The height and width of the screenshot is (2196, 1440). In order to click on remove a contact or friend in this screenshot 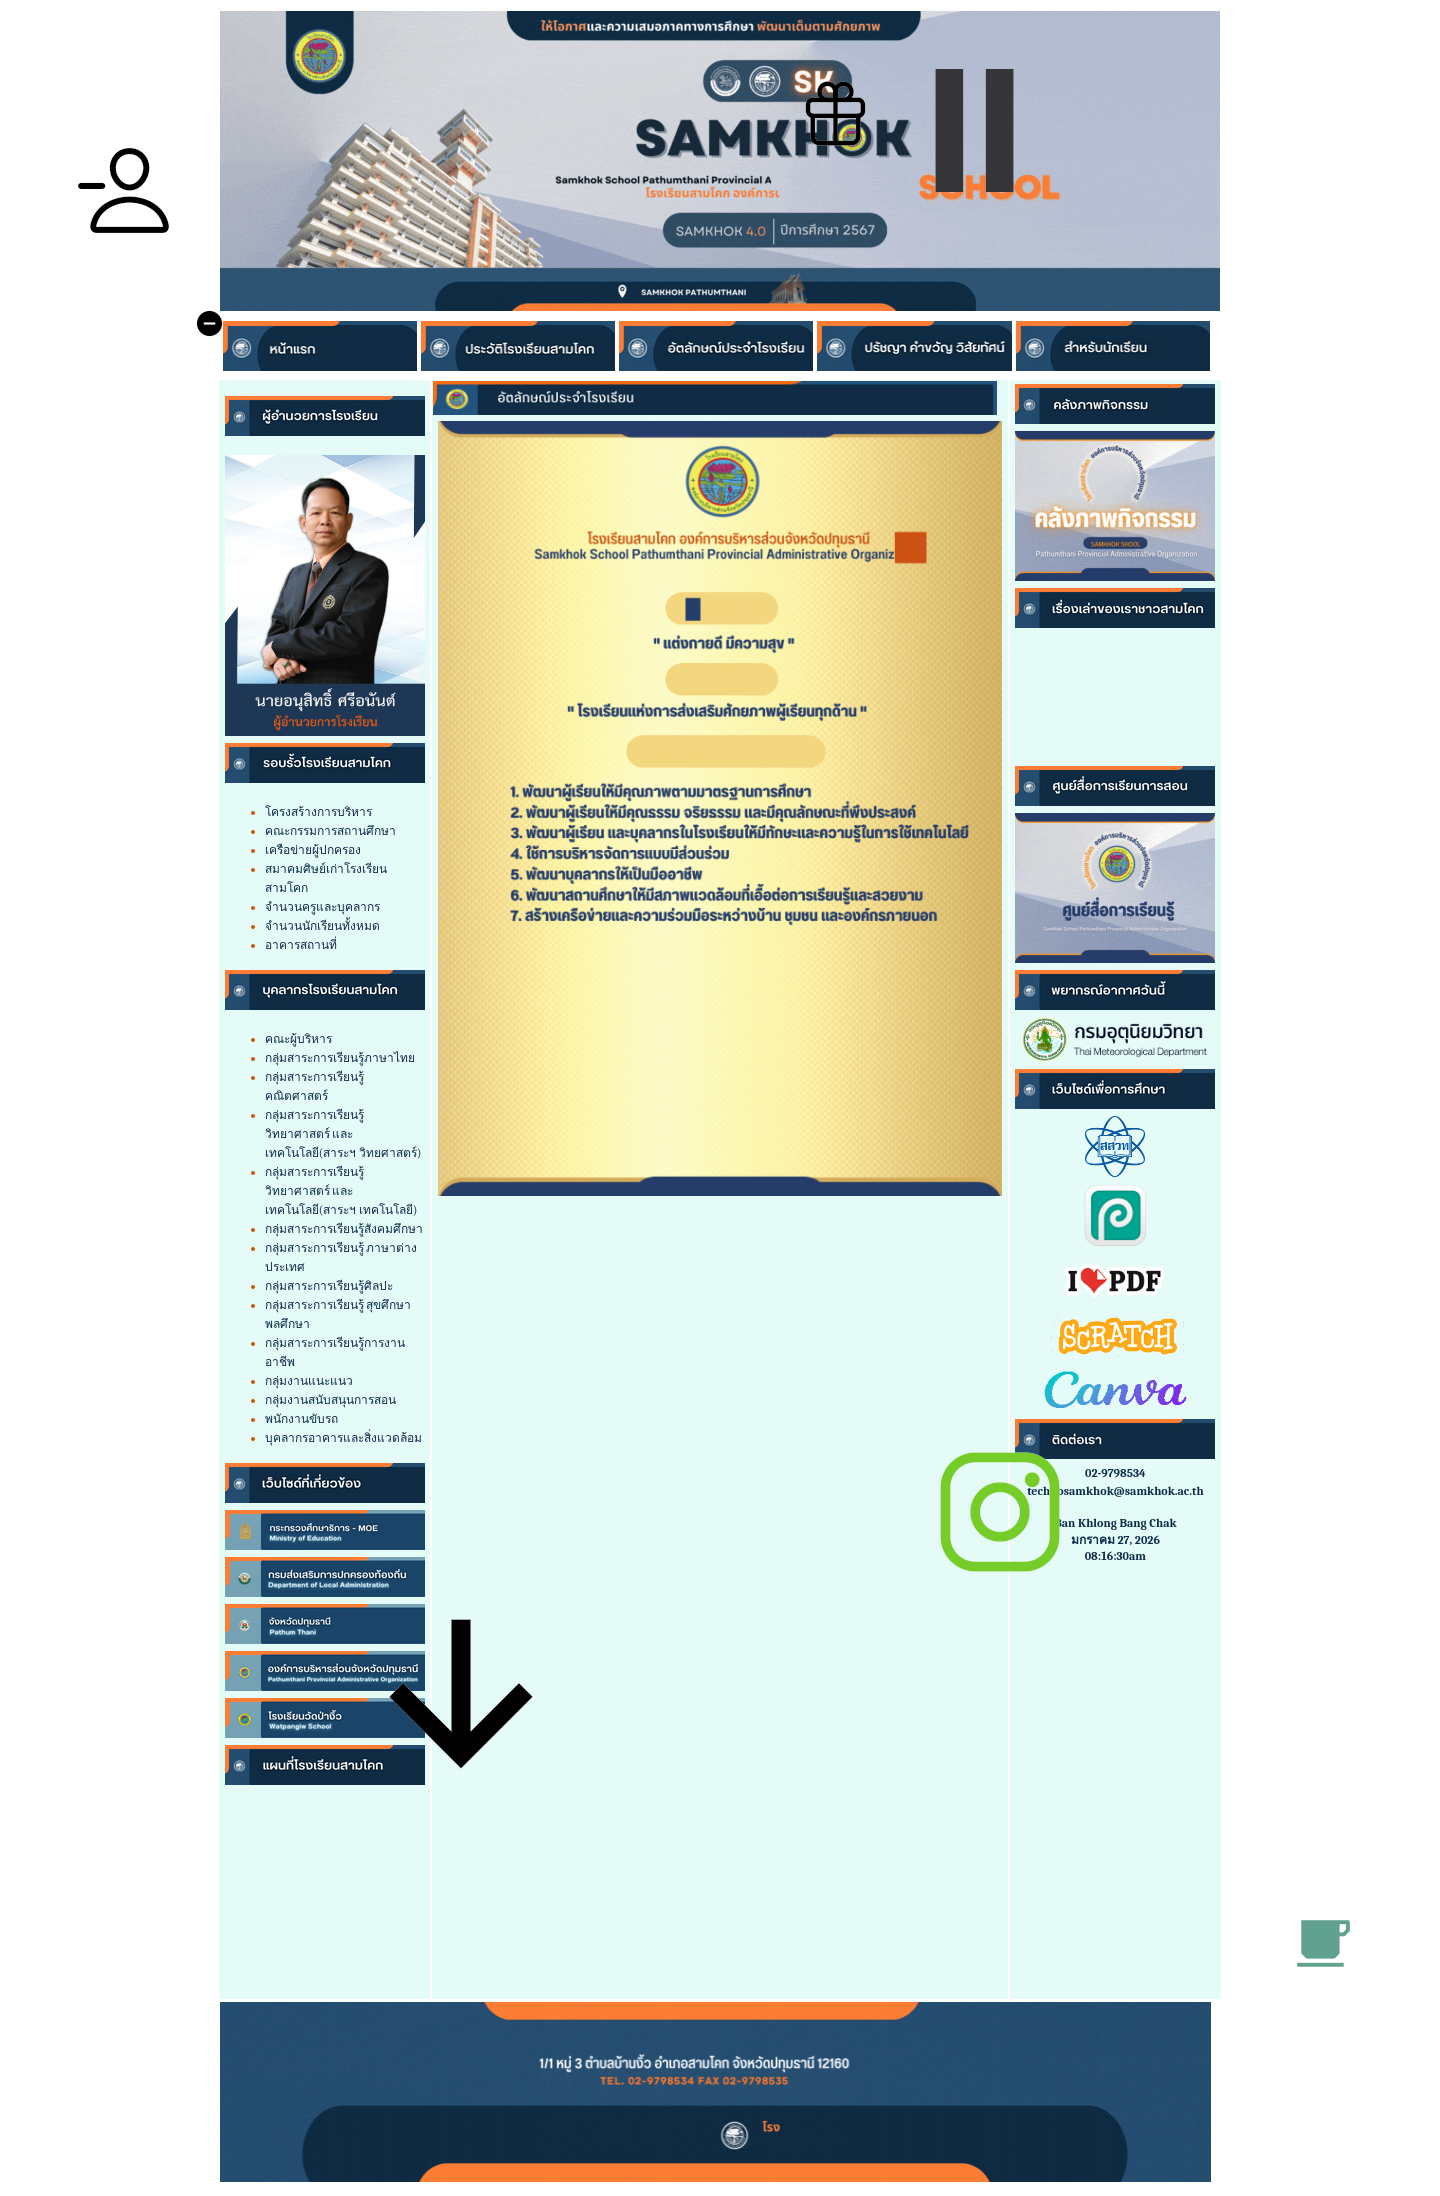, I will do `click(123, 190)`.